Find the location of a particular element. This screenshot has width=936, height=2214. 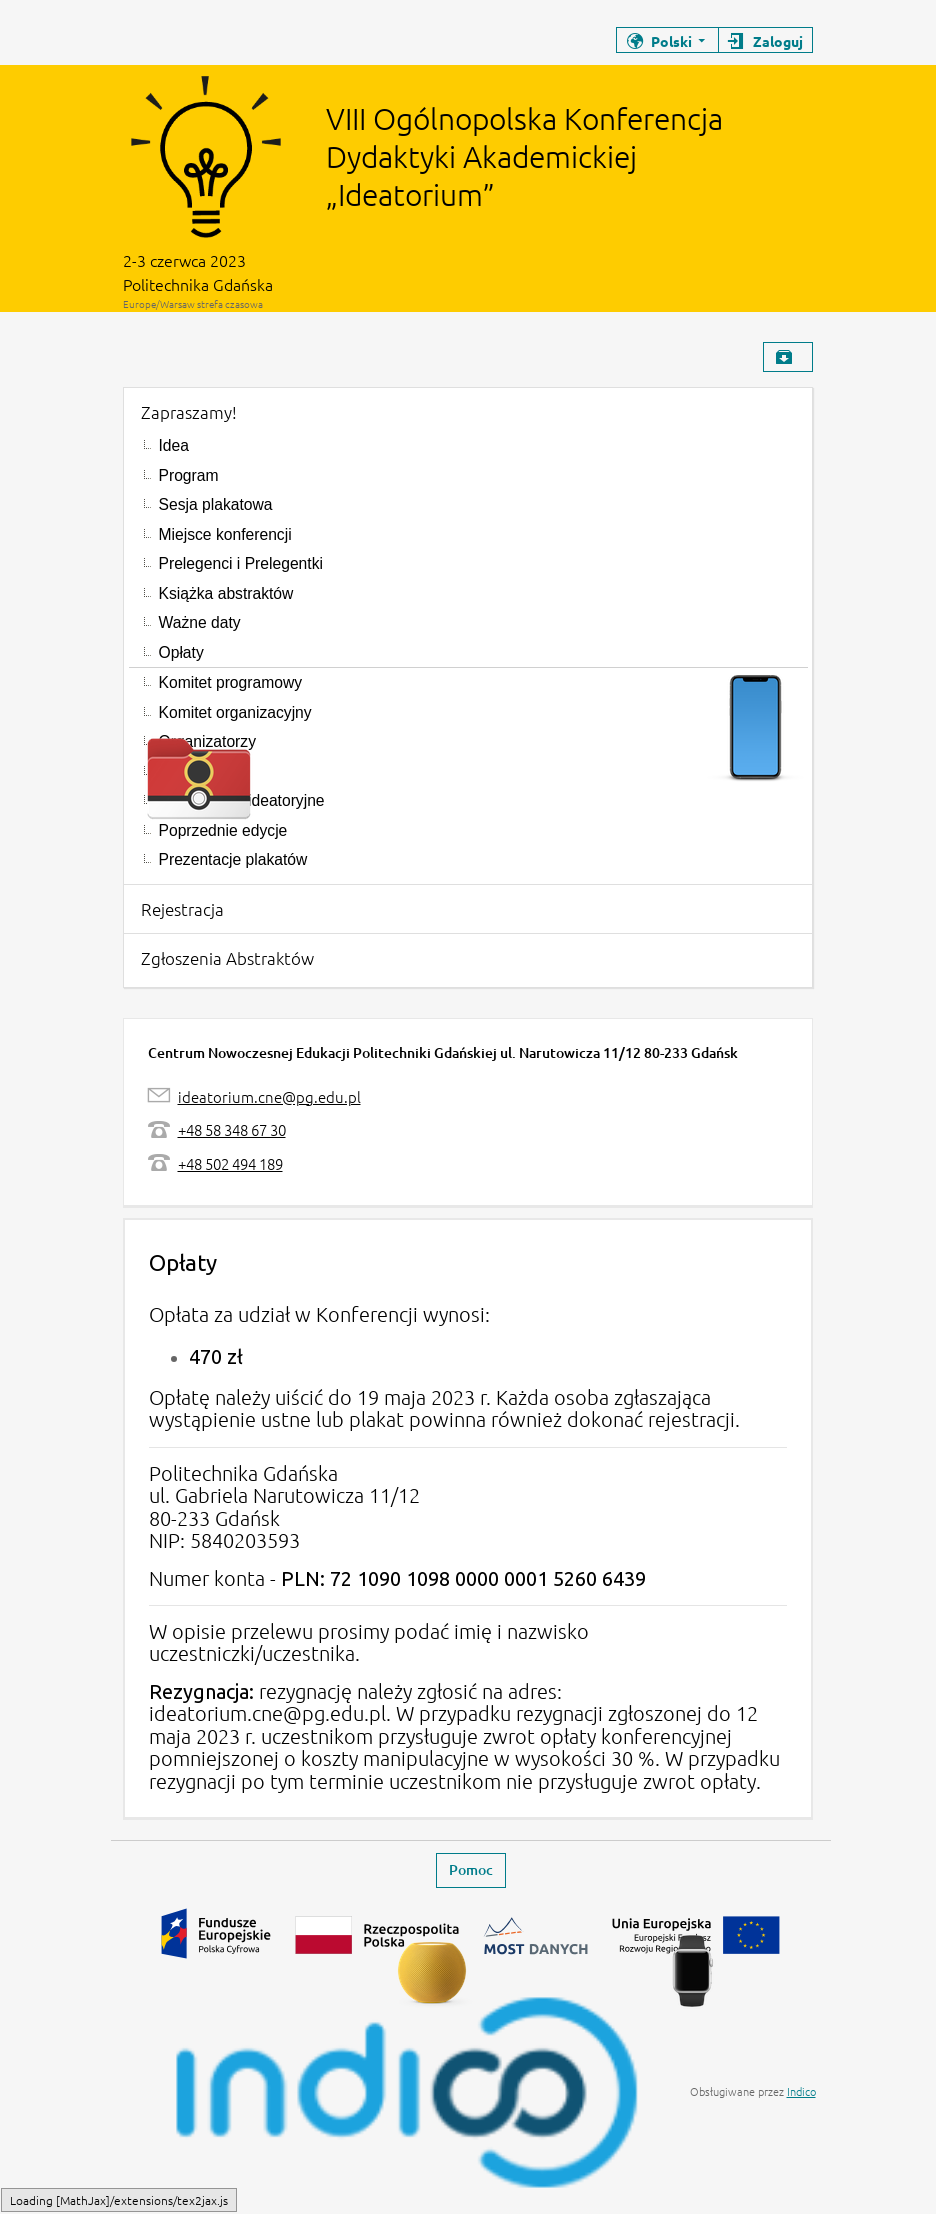

apple watch device icon is located at coordinates (692, 1971).